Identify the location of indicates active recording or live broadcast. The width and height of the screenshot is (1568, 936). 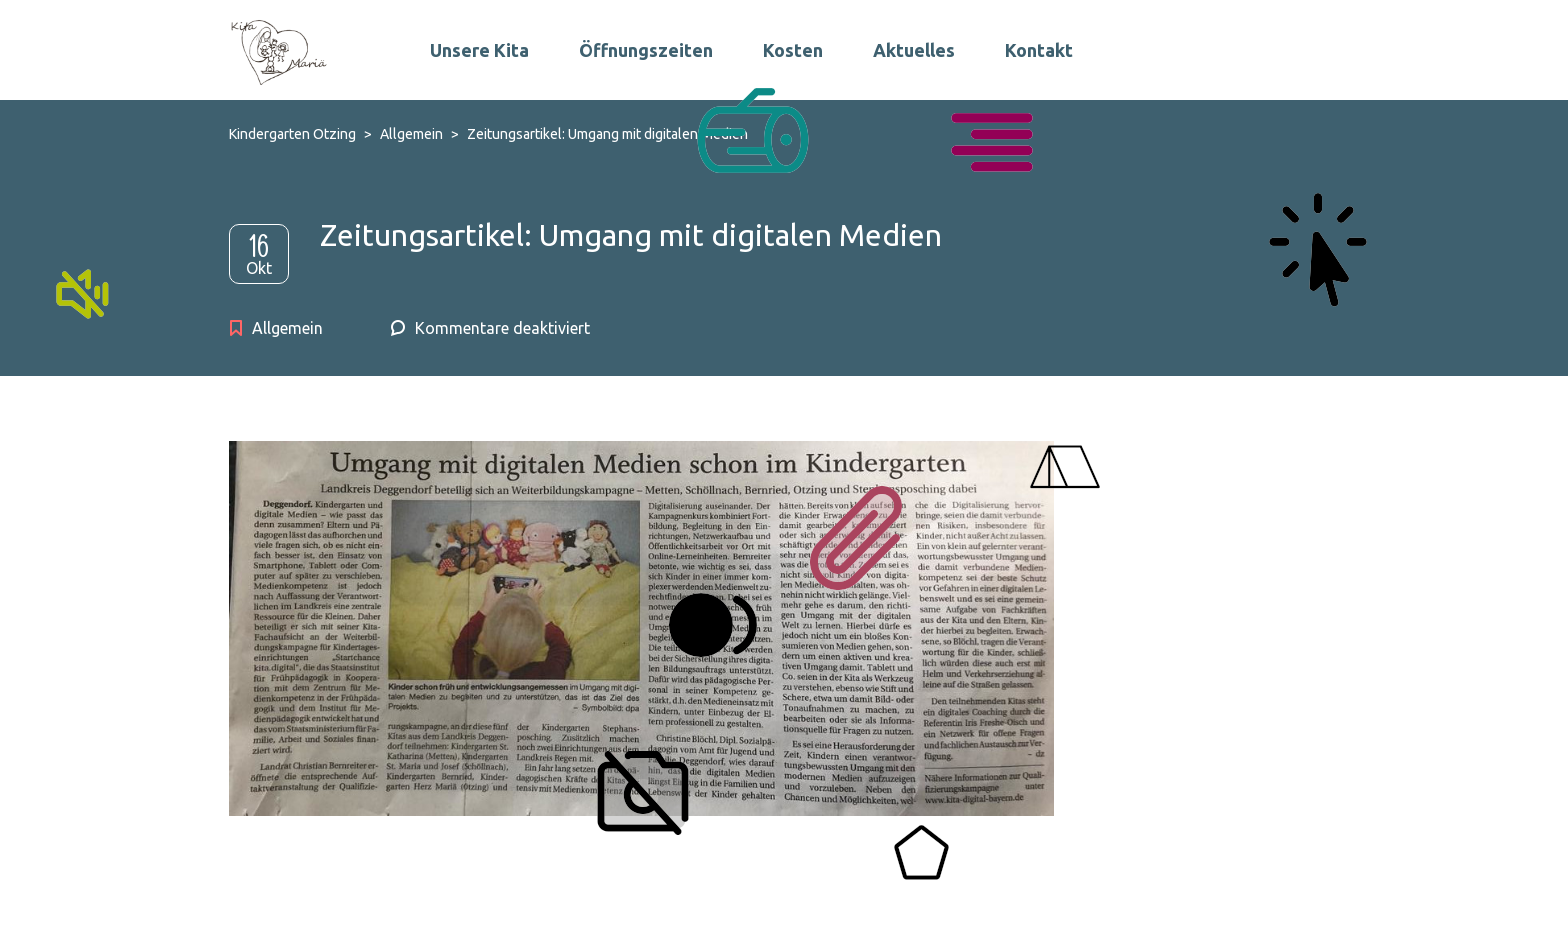
(713, 625).